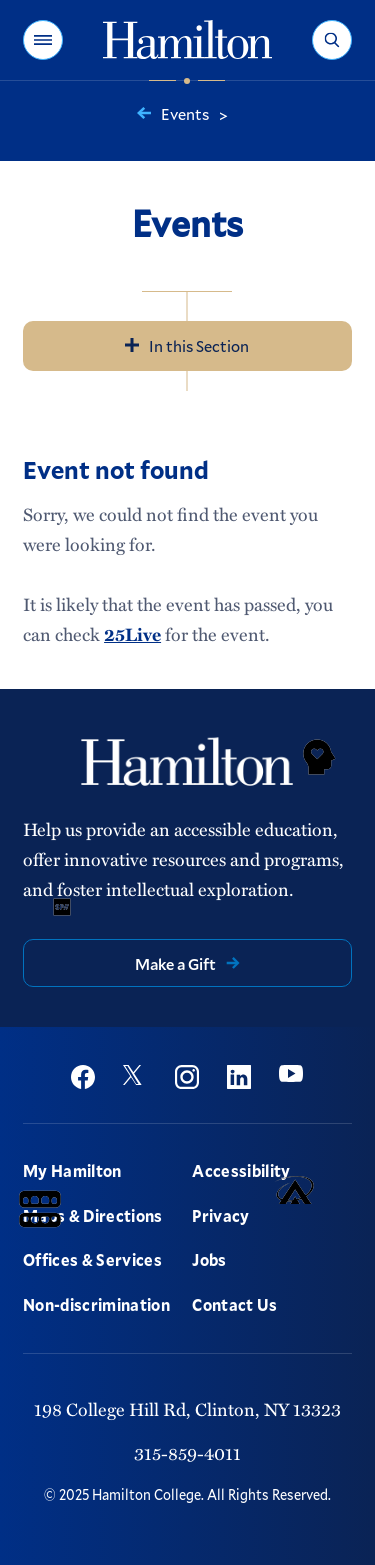 This screenshot has height=1565, width=375. I want to click on access dental or oral health features, so click(40, 1209).